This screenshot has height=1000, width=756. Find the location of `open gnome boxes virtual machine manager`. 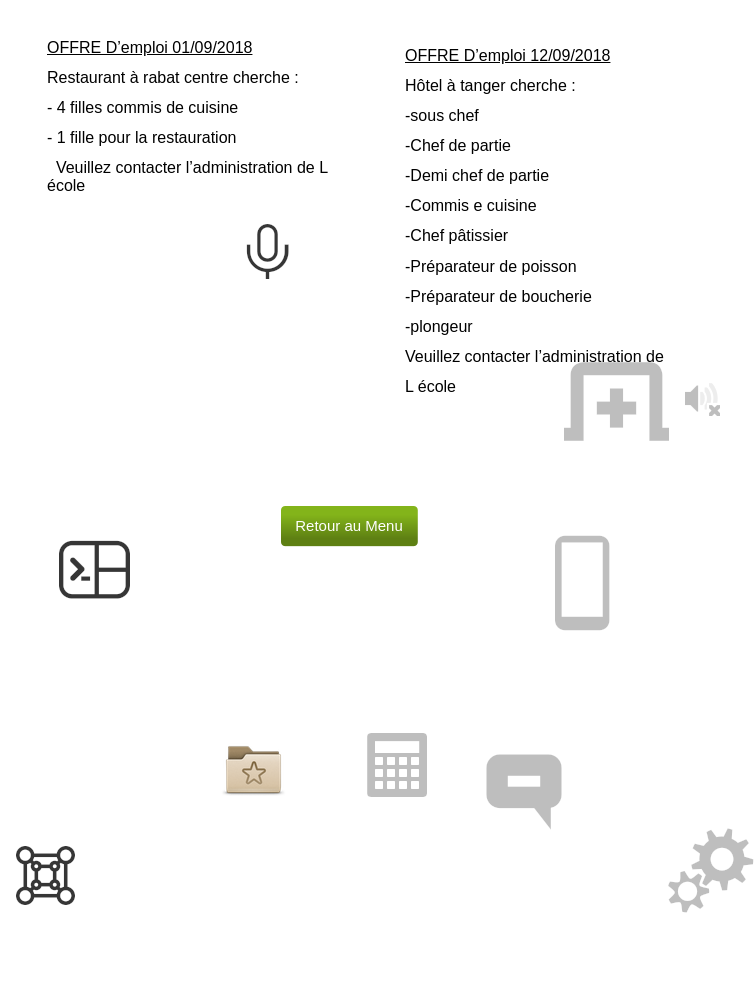

open gnome boxes virtual machine manager is located at coordinates (45, 875).